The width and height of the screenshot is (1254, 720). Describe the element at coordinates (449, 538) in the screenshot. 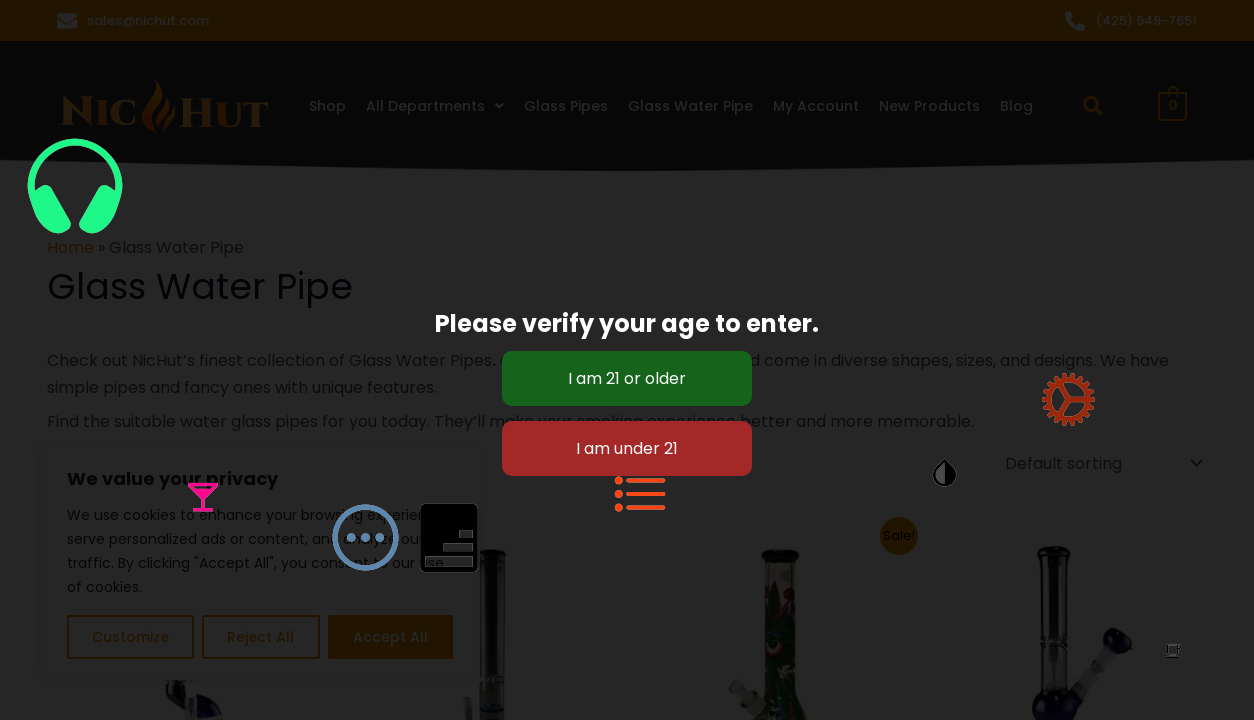

I see `indicates stairs or stairway access` at that location.